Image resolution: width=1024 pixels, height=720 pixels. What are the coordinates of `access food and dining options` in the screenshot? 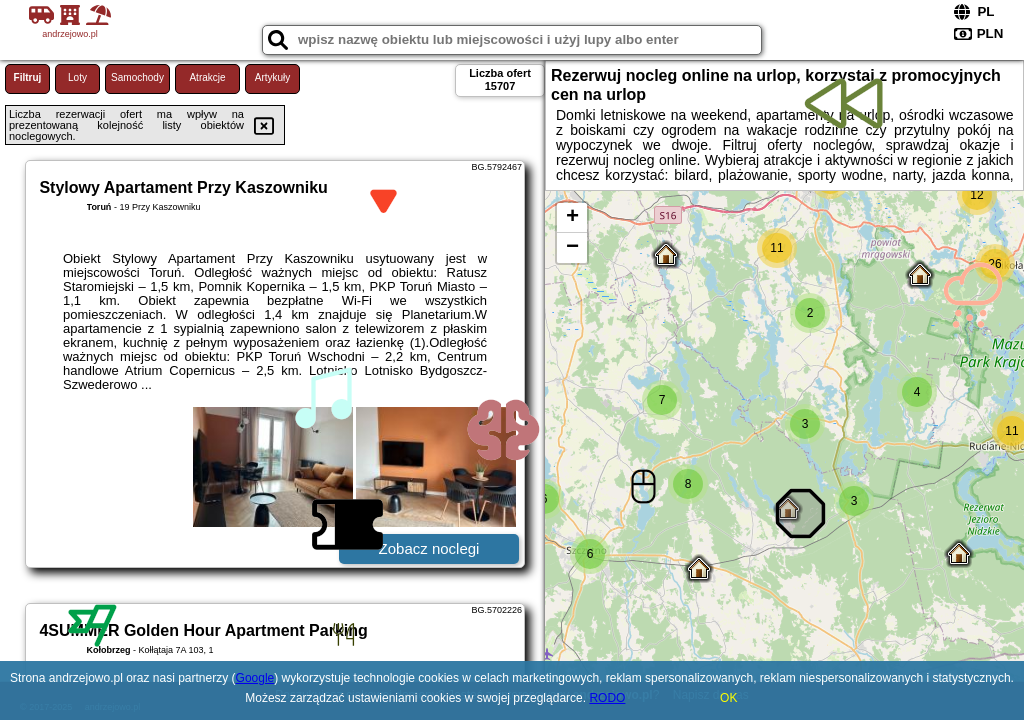 It's located at (344, 634).